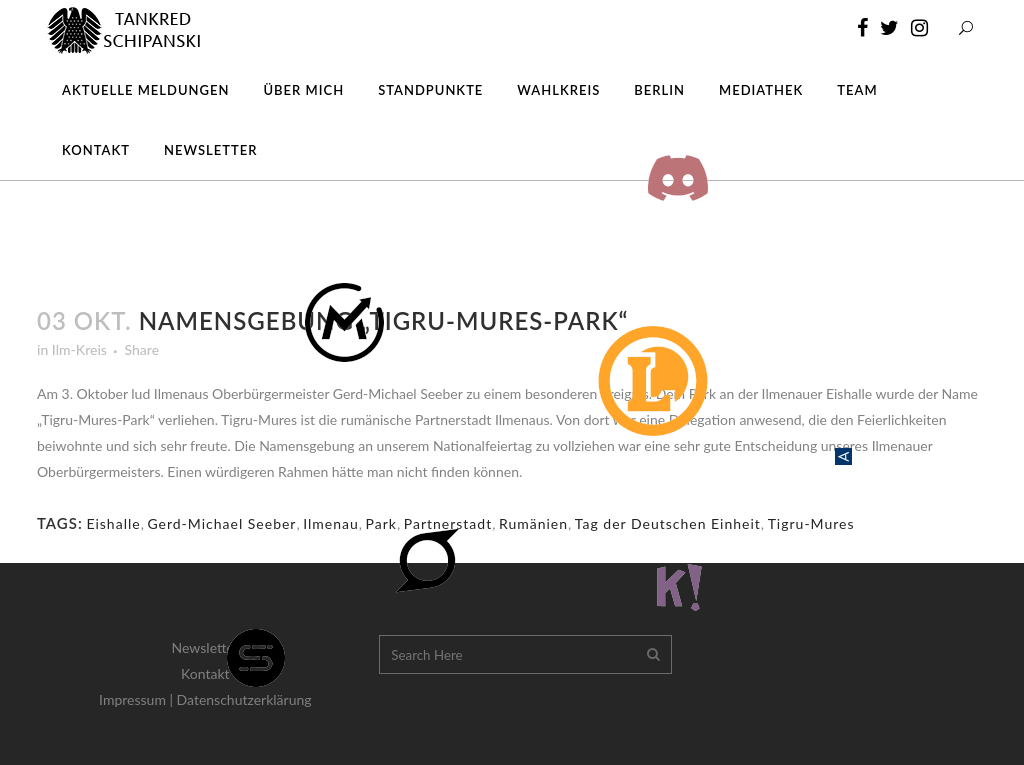 This screenshot has width=1024, height=765. What do you see at coordinates (679, 587) in the screenshot?
I see `open Kahoot! app` at bounding box center [679, 587].